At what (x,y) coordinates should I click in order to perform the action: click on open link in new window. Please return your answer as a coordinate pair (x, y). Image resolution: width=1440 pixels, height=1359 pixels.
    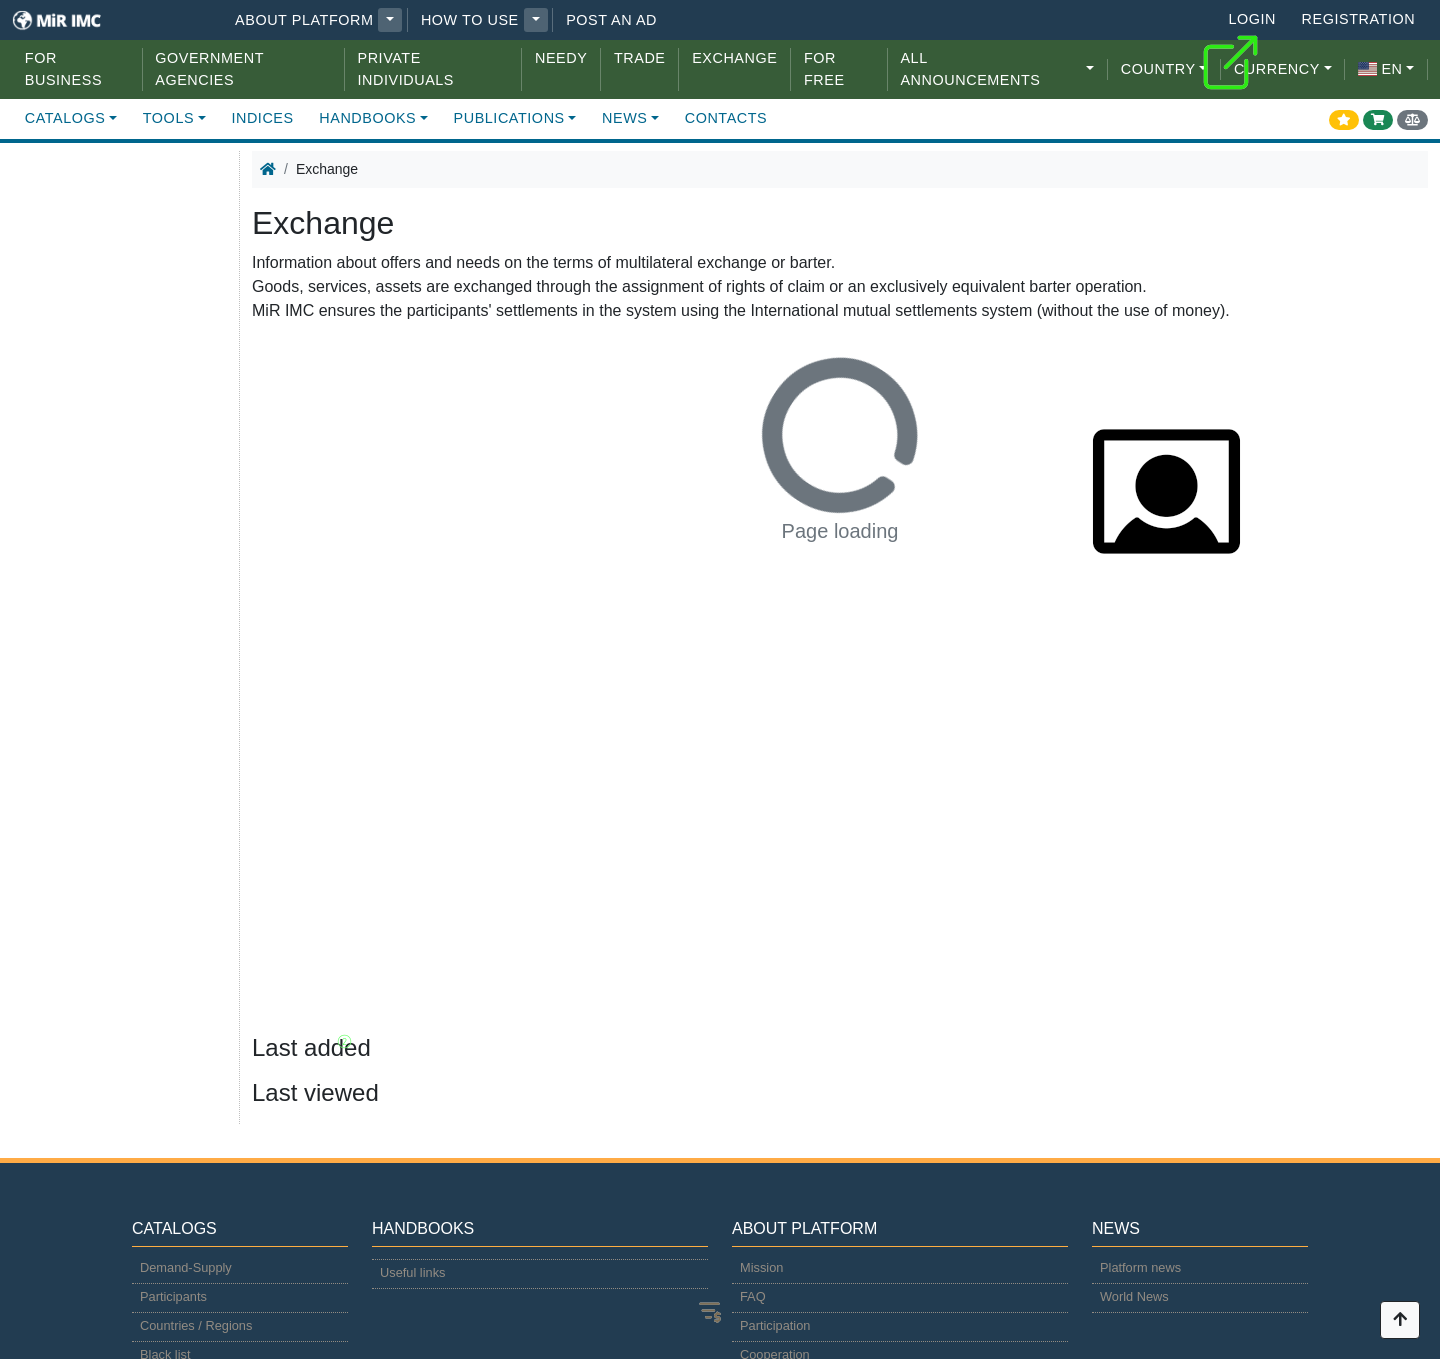
    Looking at the image, I should click on (1230, 62).